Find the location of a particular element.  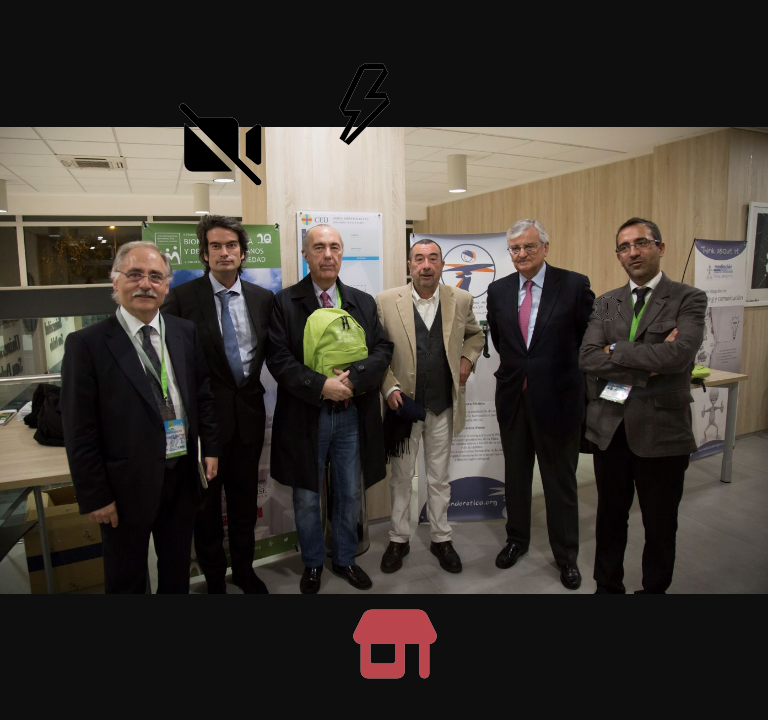

open the shop or store is located at coordinates (395, 644).